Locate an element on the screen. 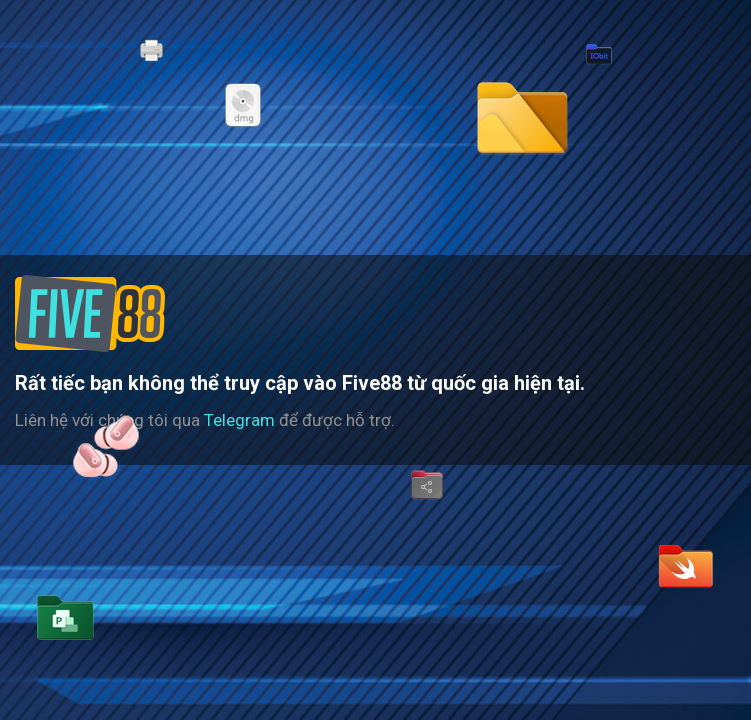 Image resolution: width=751 pixels, height=720 pixels. connect to beats wireless earbuds is located at coordinates (106, 447).